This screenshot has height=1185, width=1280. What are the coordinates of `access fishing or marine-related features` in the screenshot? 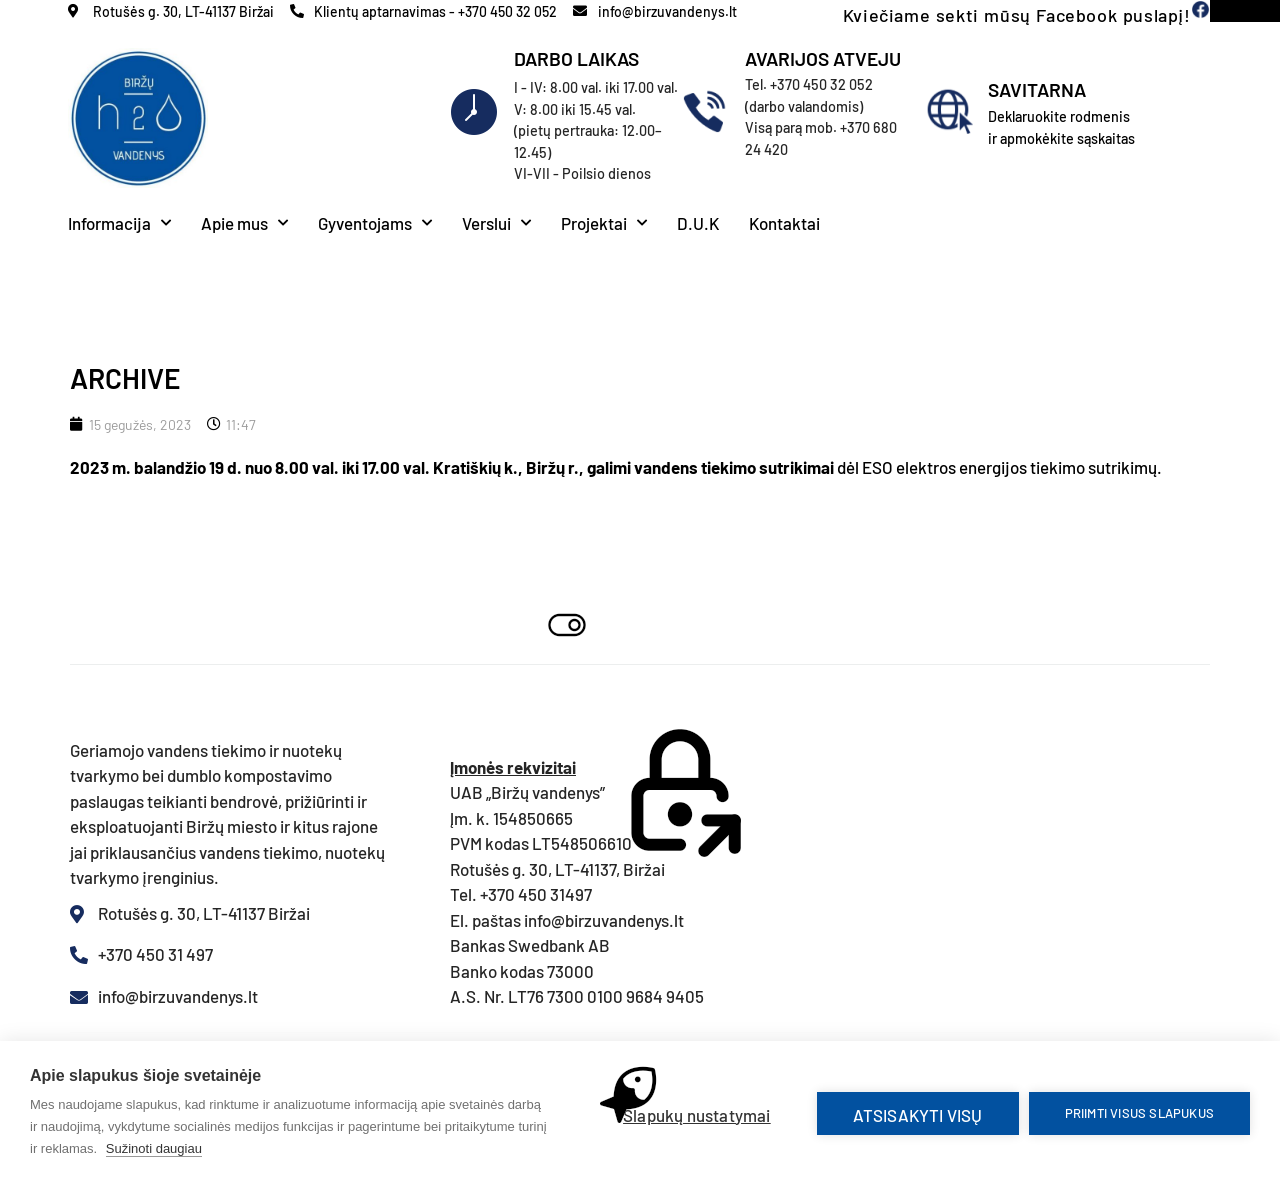 It's located at (631, 1092).